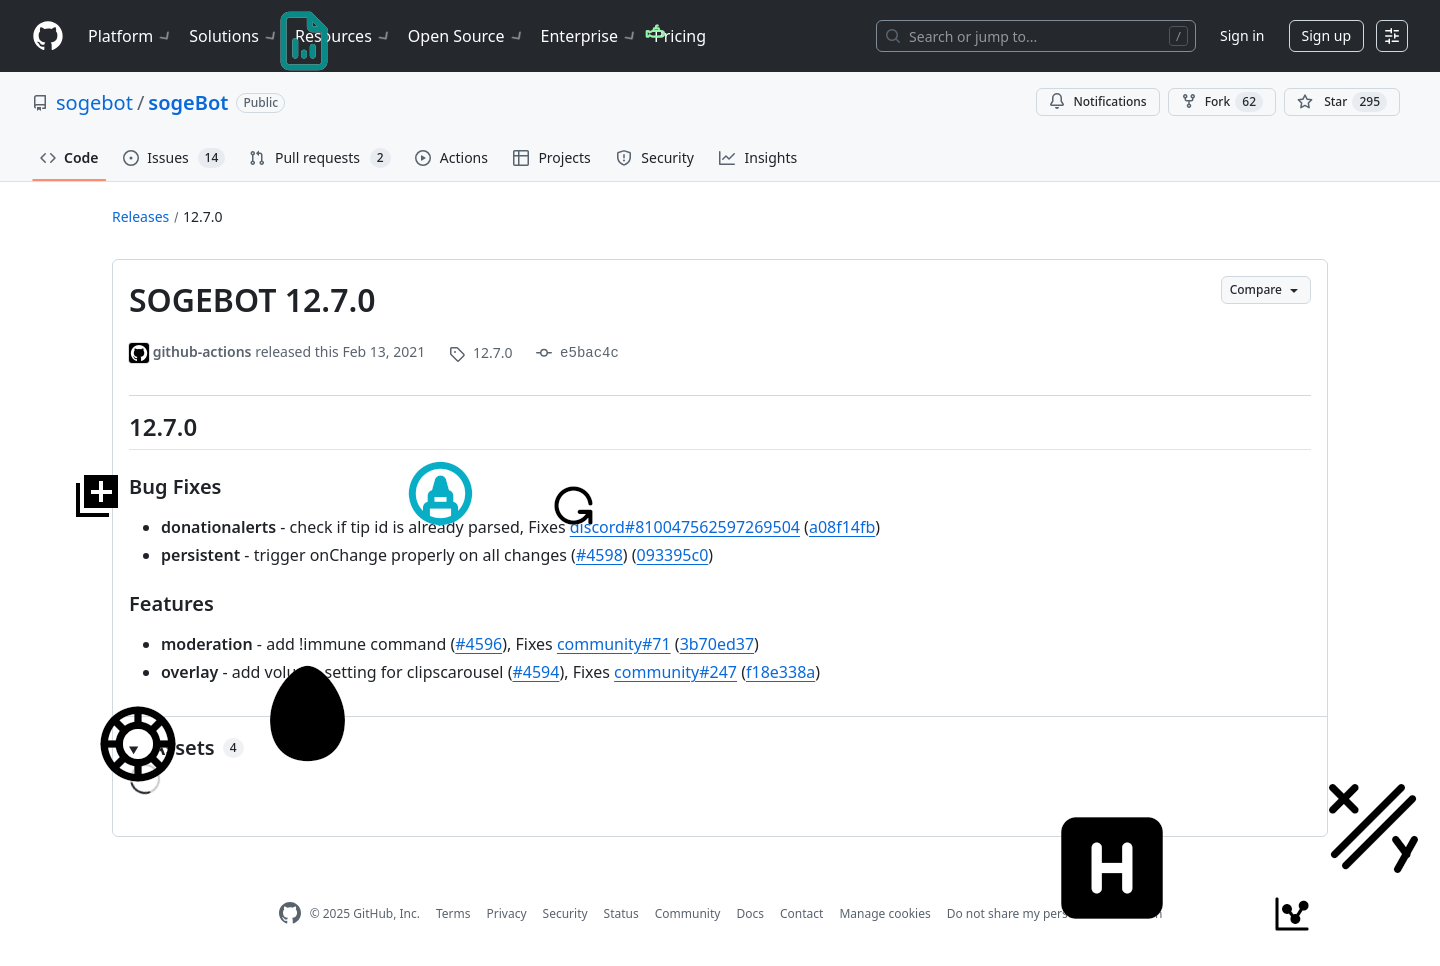 This screenshot has height=966, width=1440. What do you see at coordinates (655, 32) in the screenshot?
I see `navigate to underwater or submarine-related content` at bounding box center [655, 32].